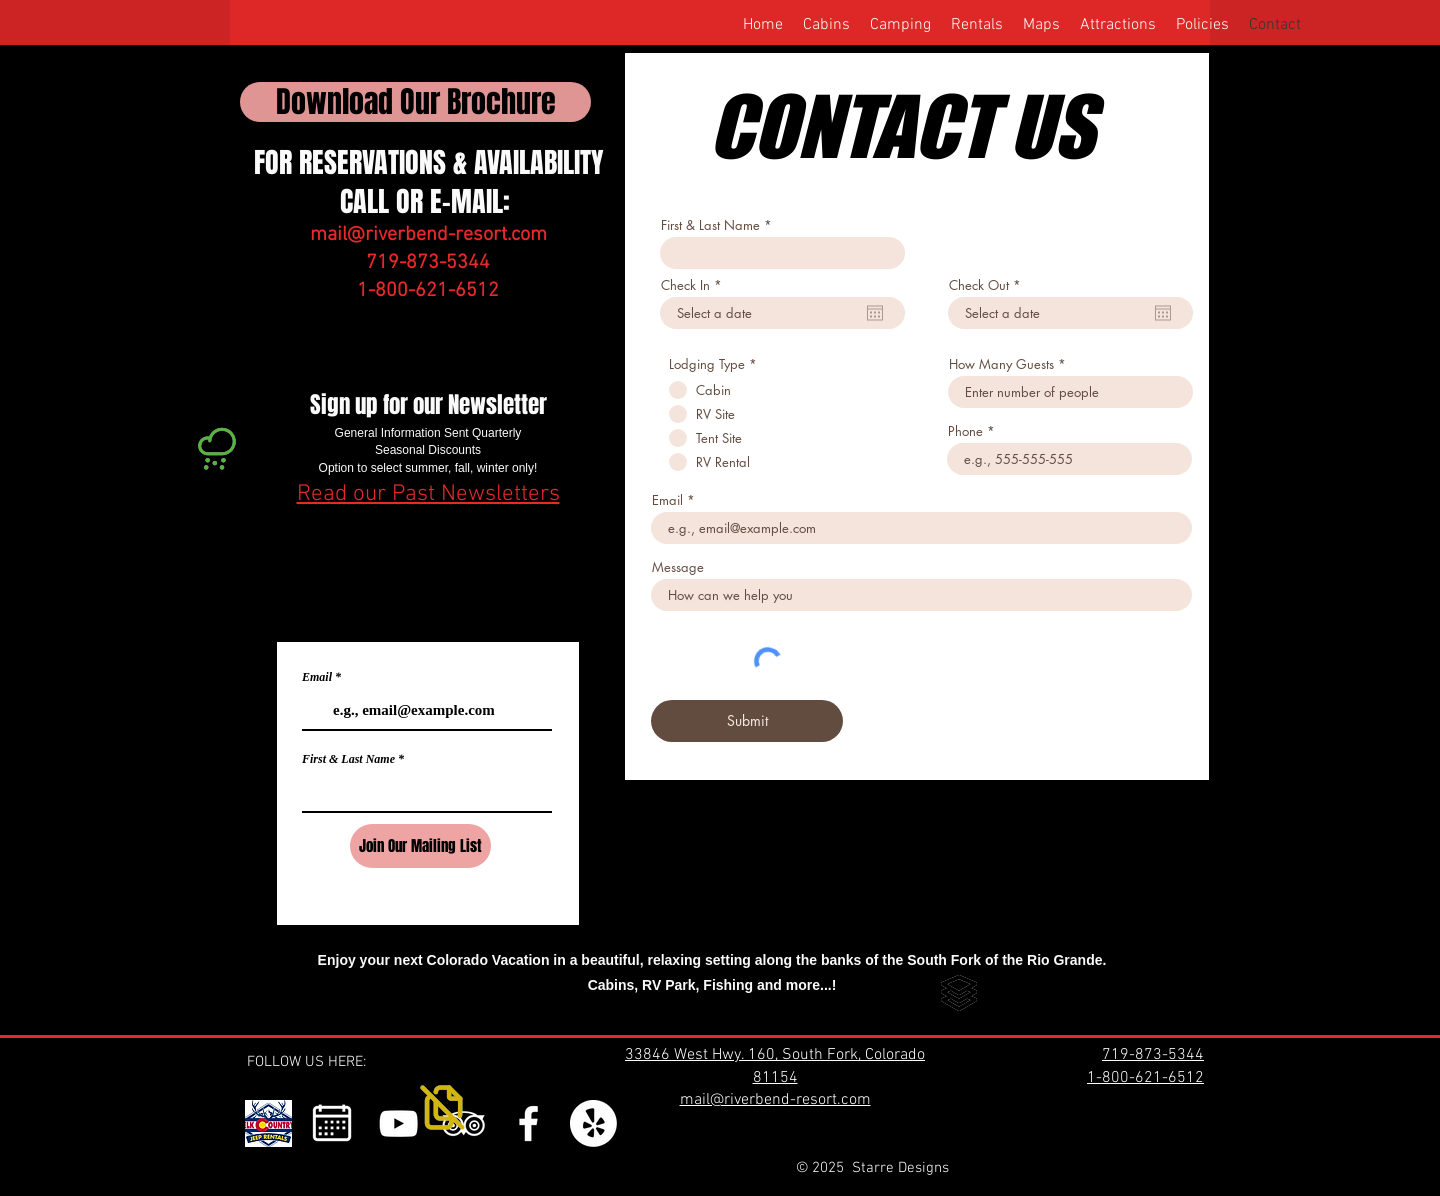 Image resolution: width=1440 pixels, height=1196 pixels. What do you see at coordinates (442, 1107) in the screenshot?
I see `files are unavailable or inaccessible` at bounding box center [442, 1107].